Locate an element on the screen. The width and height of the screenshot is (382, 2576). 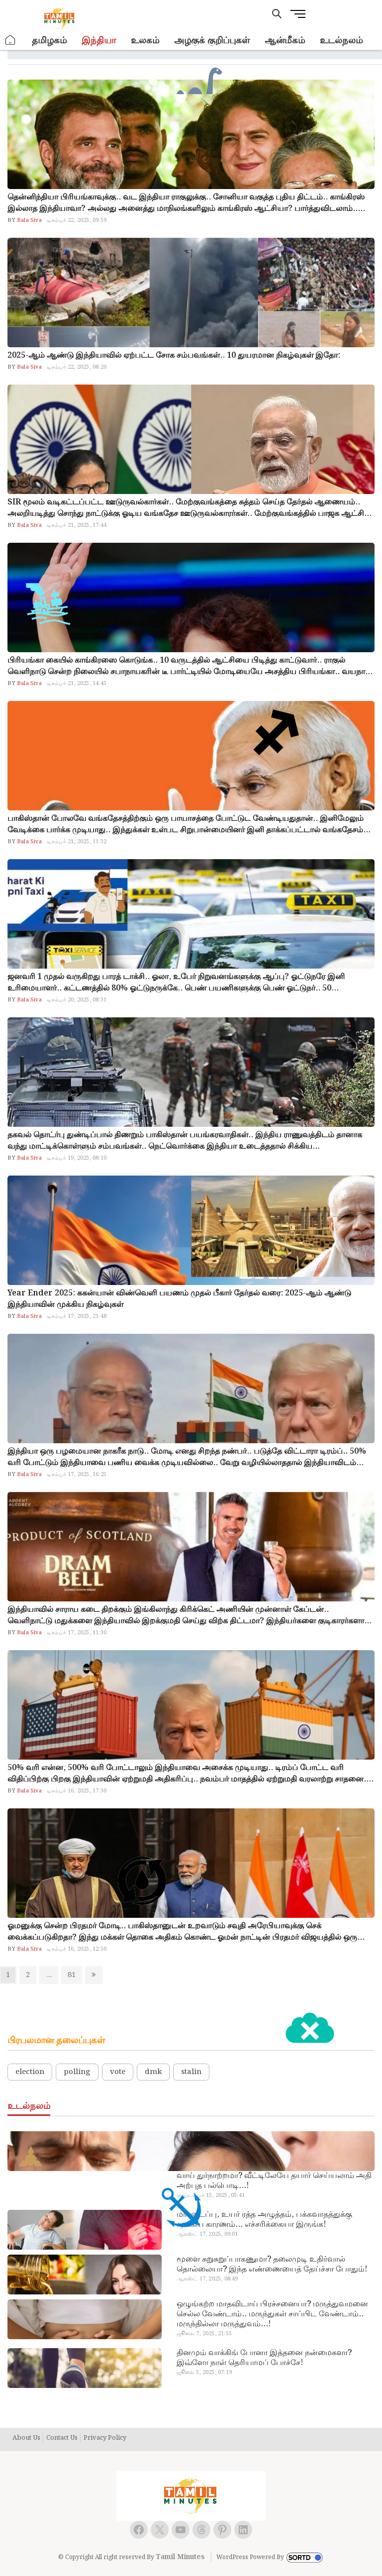
view naval fleet or warship units is located at coordinates (48, 605).